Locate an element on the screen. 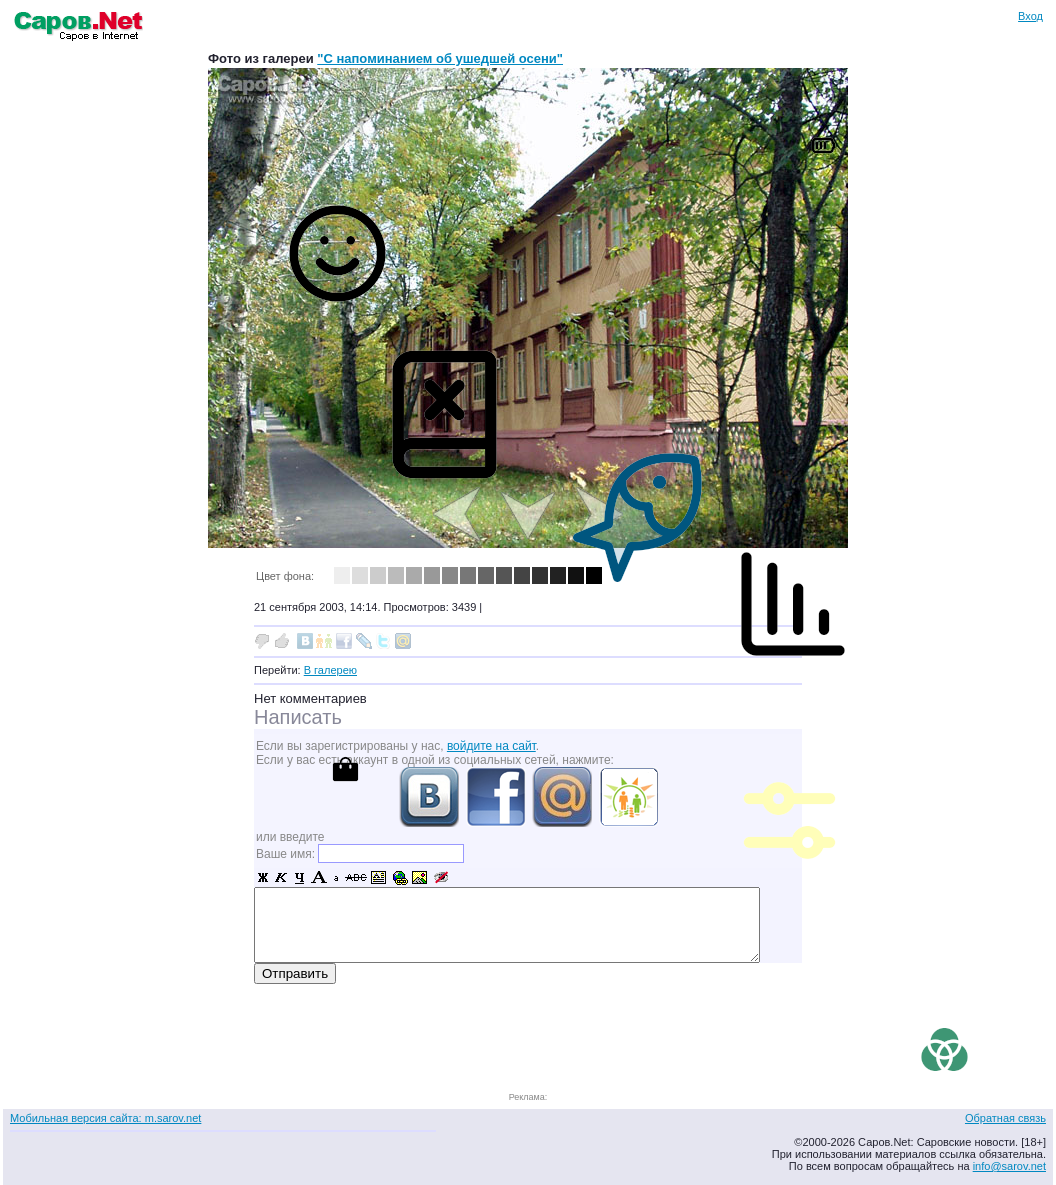 The width and height of the screenshot is (1056, 1185). view your shopping bag is located at coordinates (345, 770).